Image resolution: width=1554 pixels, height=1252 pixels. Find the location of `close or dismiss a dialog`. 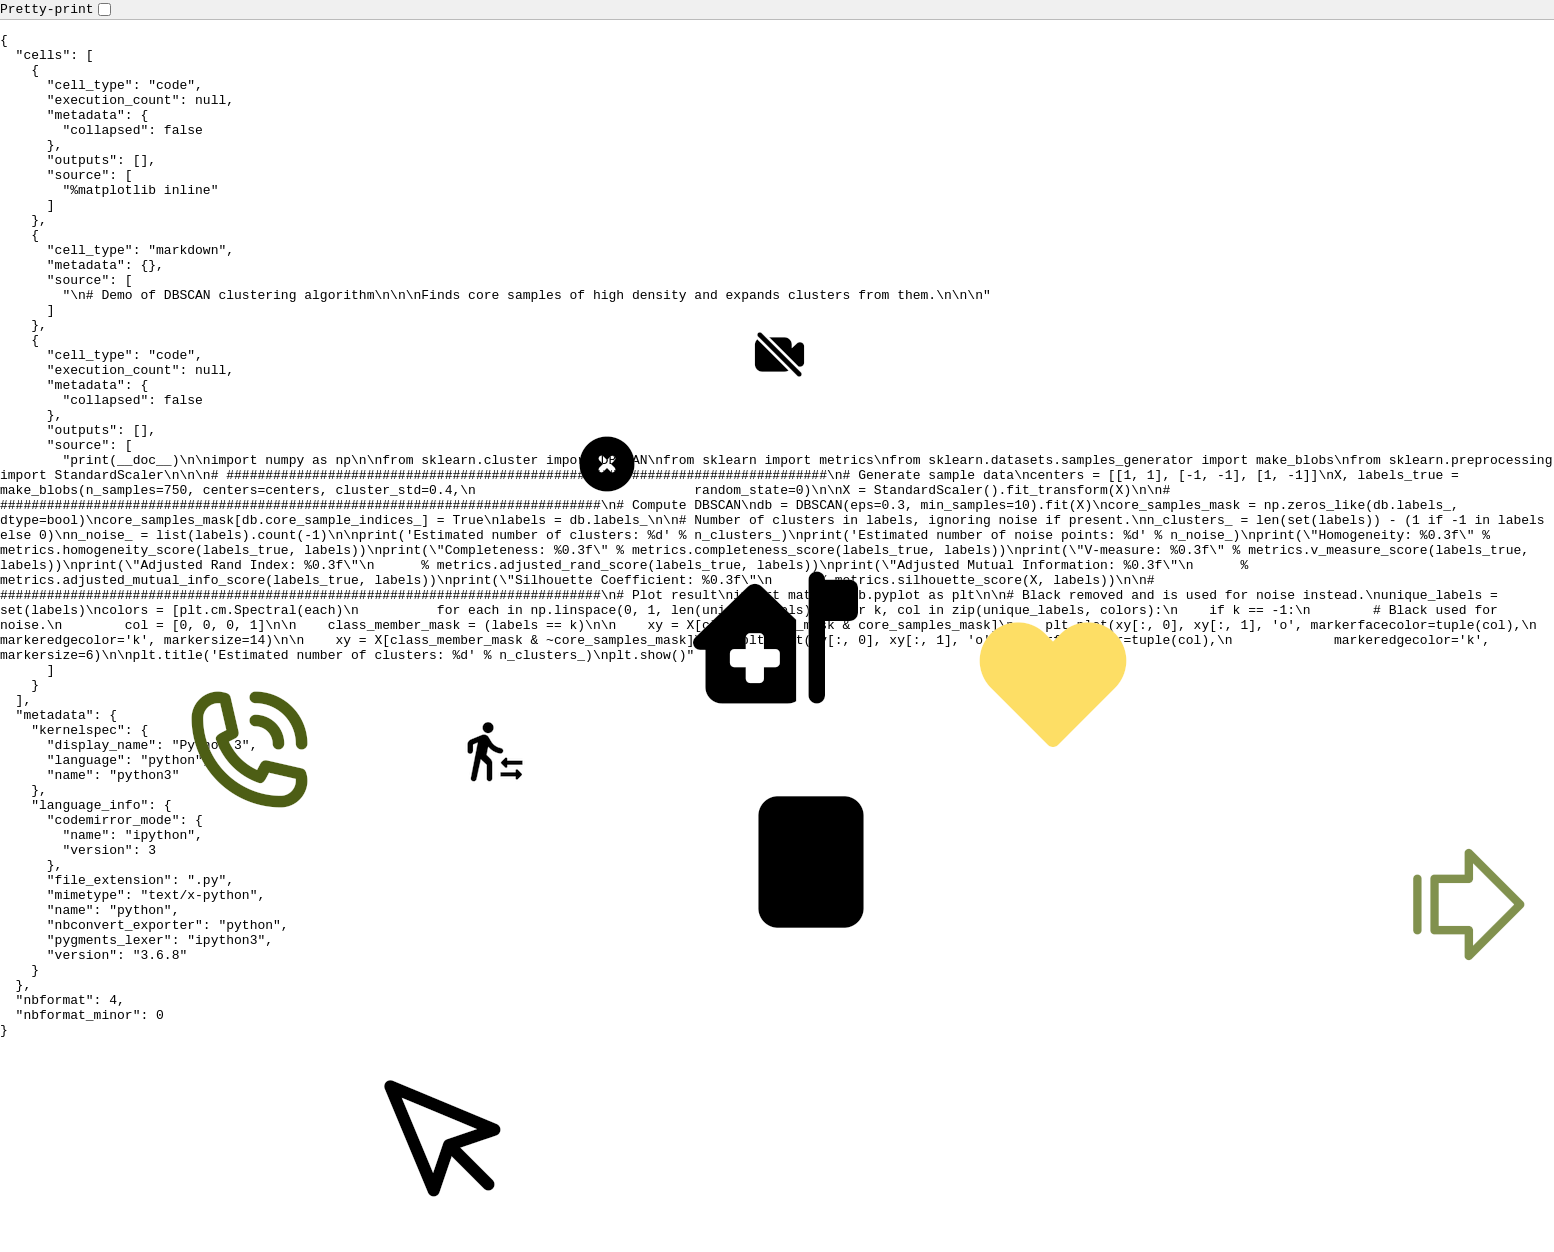

close or dismiss a dialog is located at coordinates (607, 464).